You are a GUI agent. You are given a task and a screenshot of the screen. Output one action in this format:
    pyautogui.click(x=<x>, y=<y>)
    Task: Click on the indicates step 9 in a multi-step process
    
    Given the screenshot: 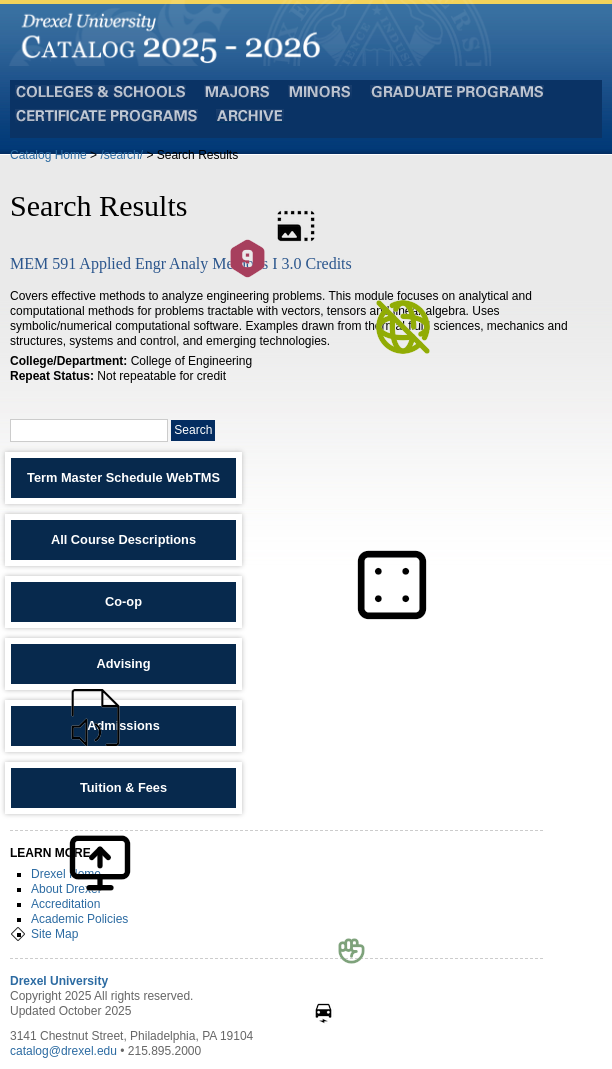 What is the action you would take?
    pyautogui.click(x=247, y=258)
    